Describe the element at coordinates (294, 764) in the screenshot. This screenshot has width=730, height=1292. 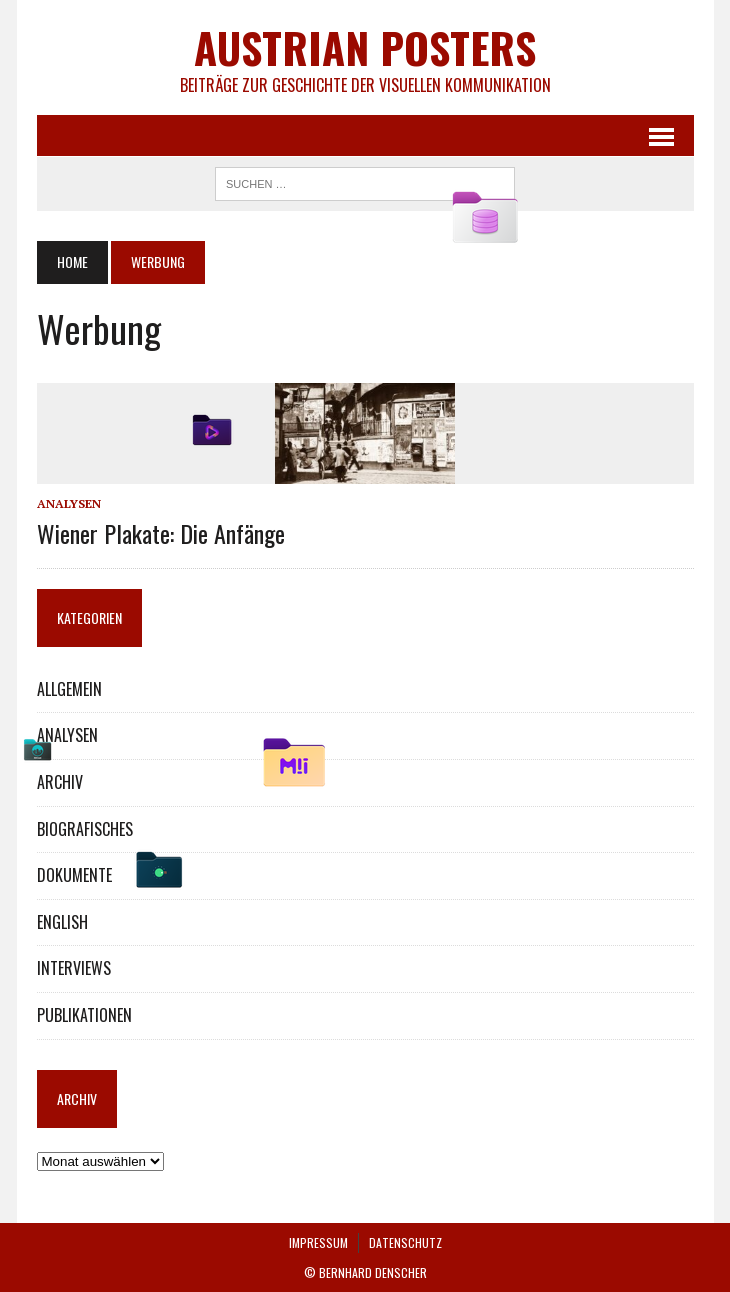
I see `open wondershare filmii video projects folder` at that location.